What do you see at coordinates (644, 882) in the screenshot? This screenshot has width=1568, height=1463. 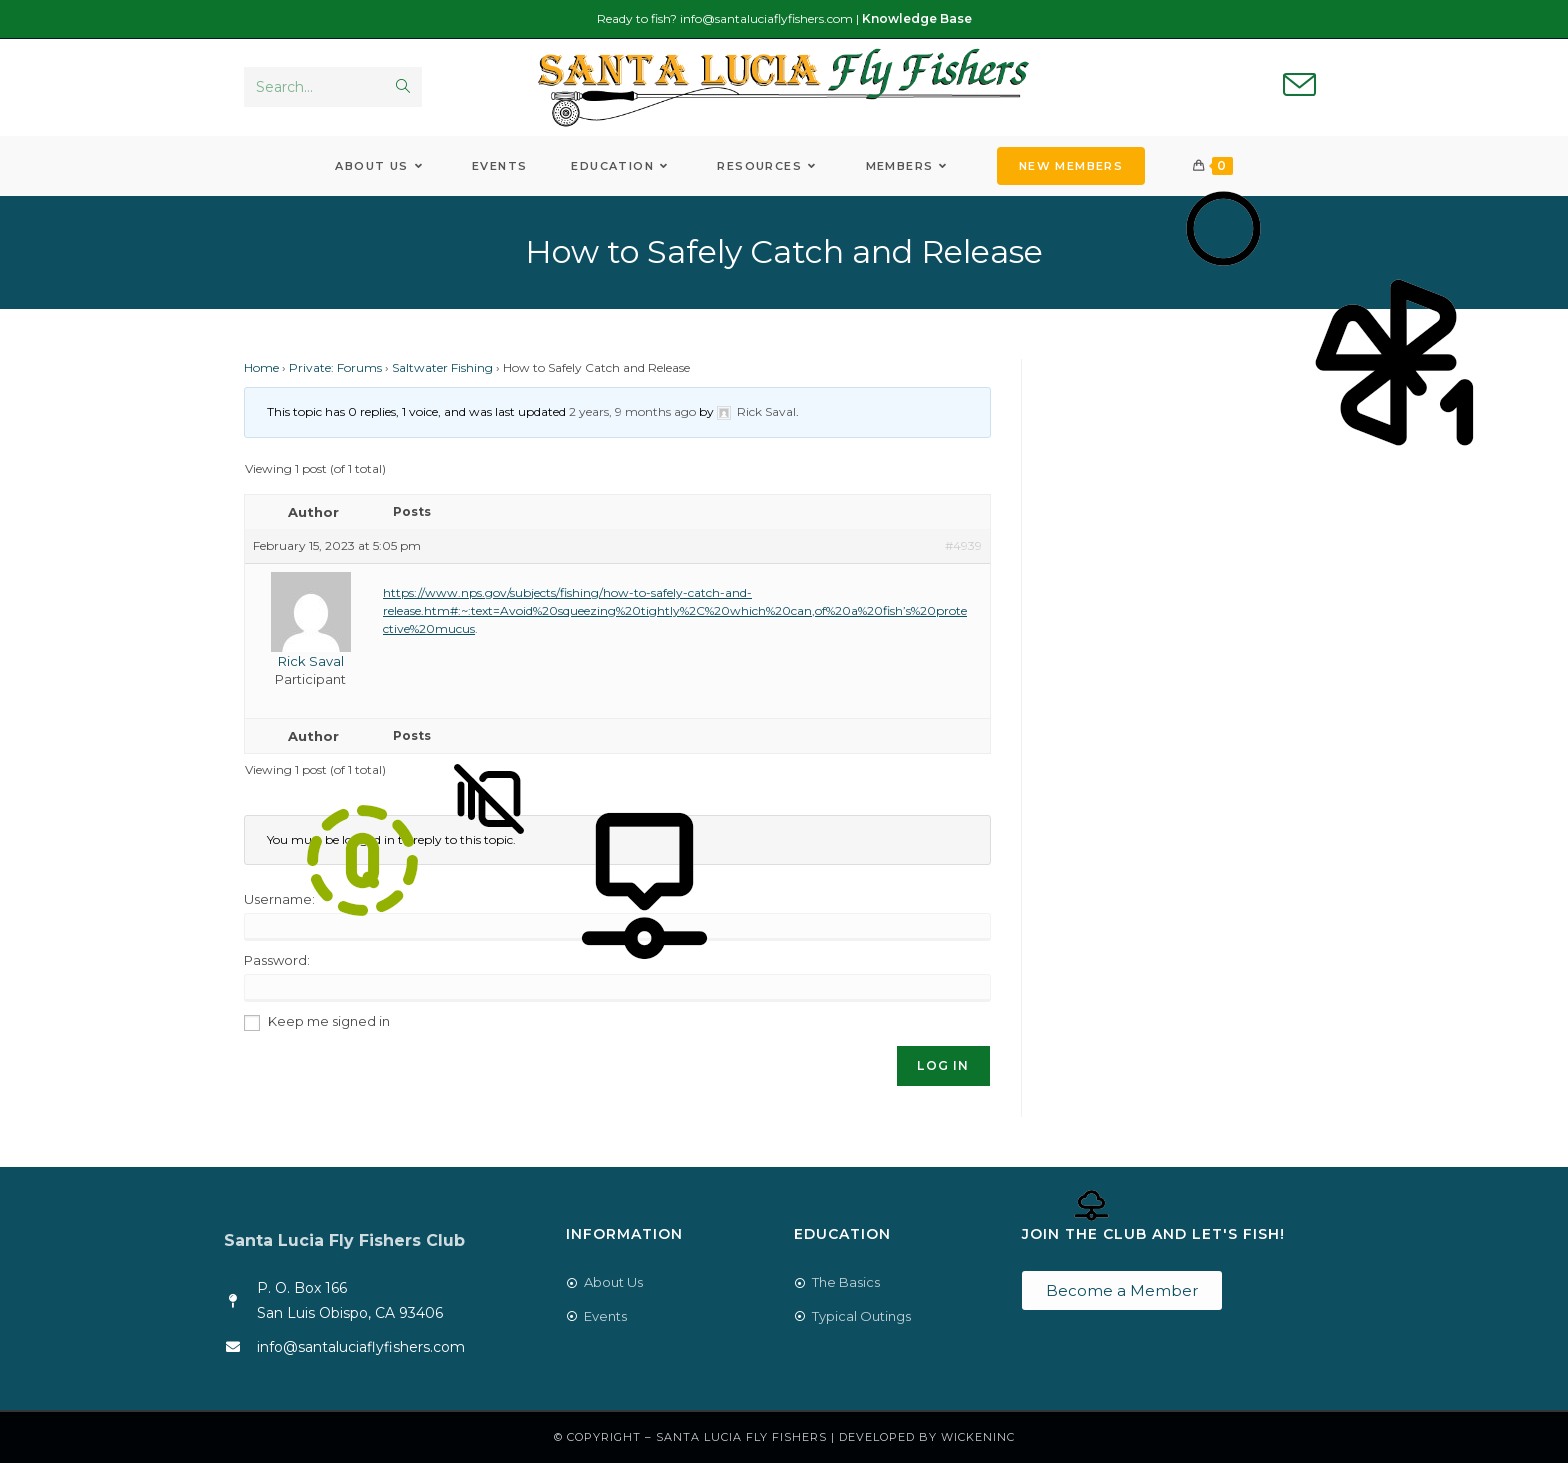 I see `view event details on timeline` at bounding box center [644, 882].